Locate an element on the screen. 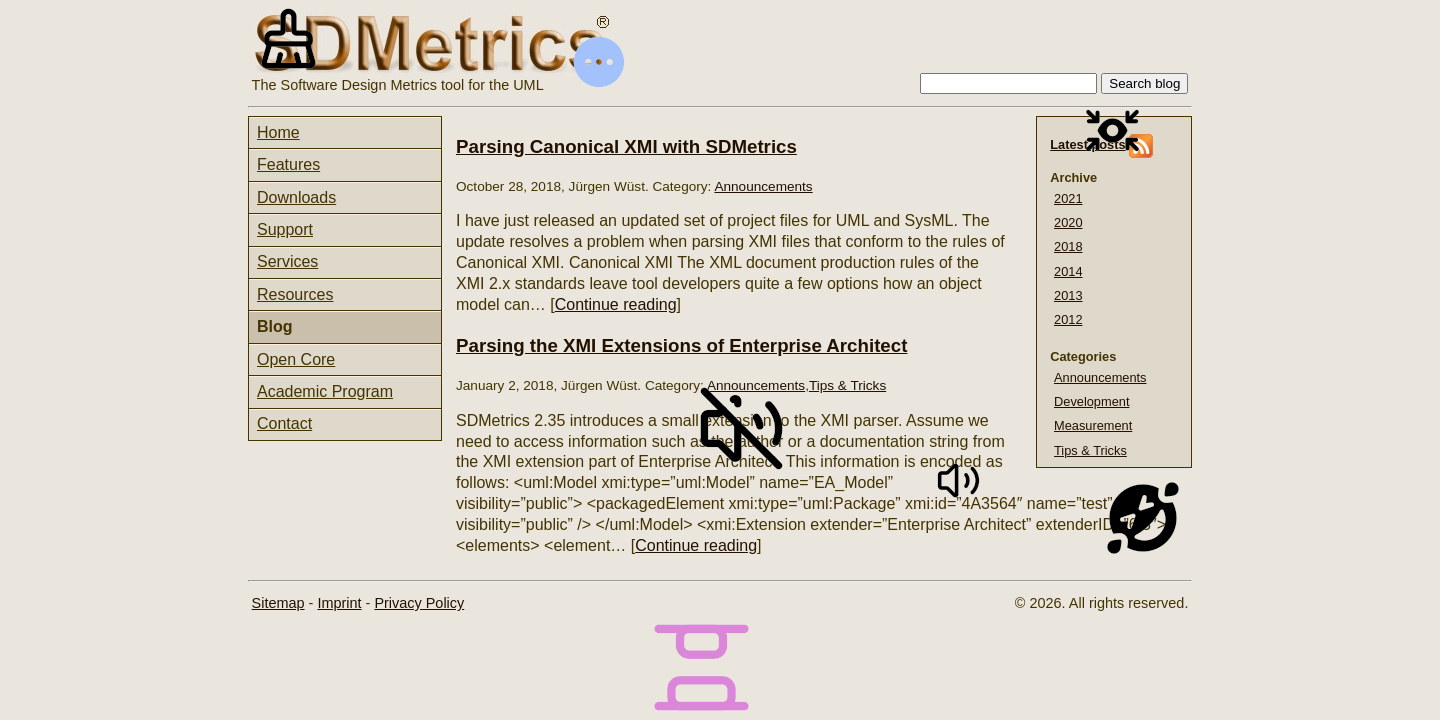 The image size is (1440, 720). distribute items with equal vertical spacing is located at coordinates (701, 667).